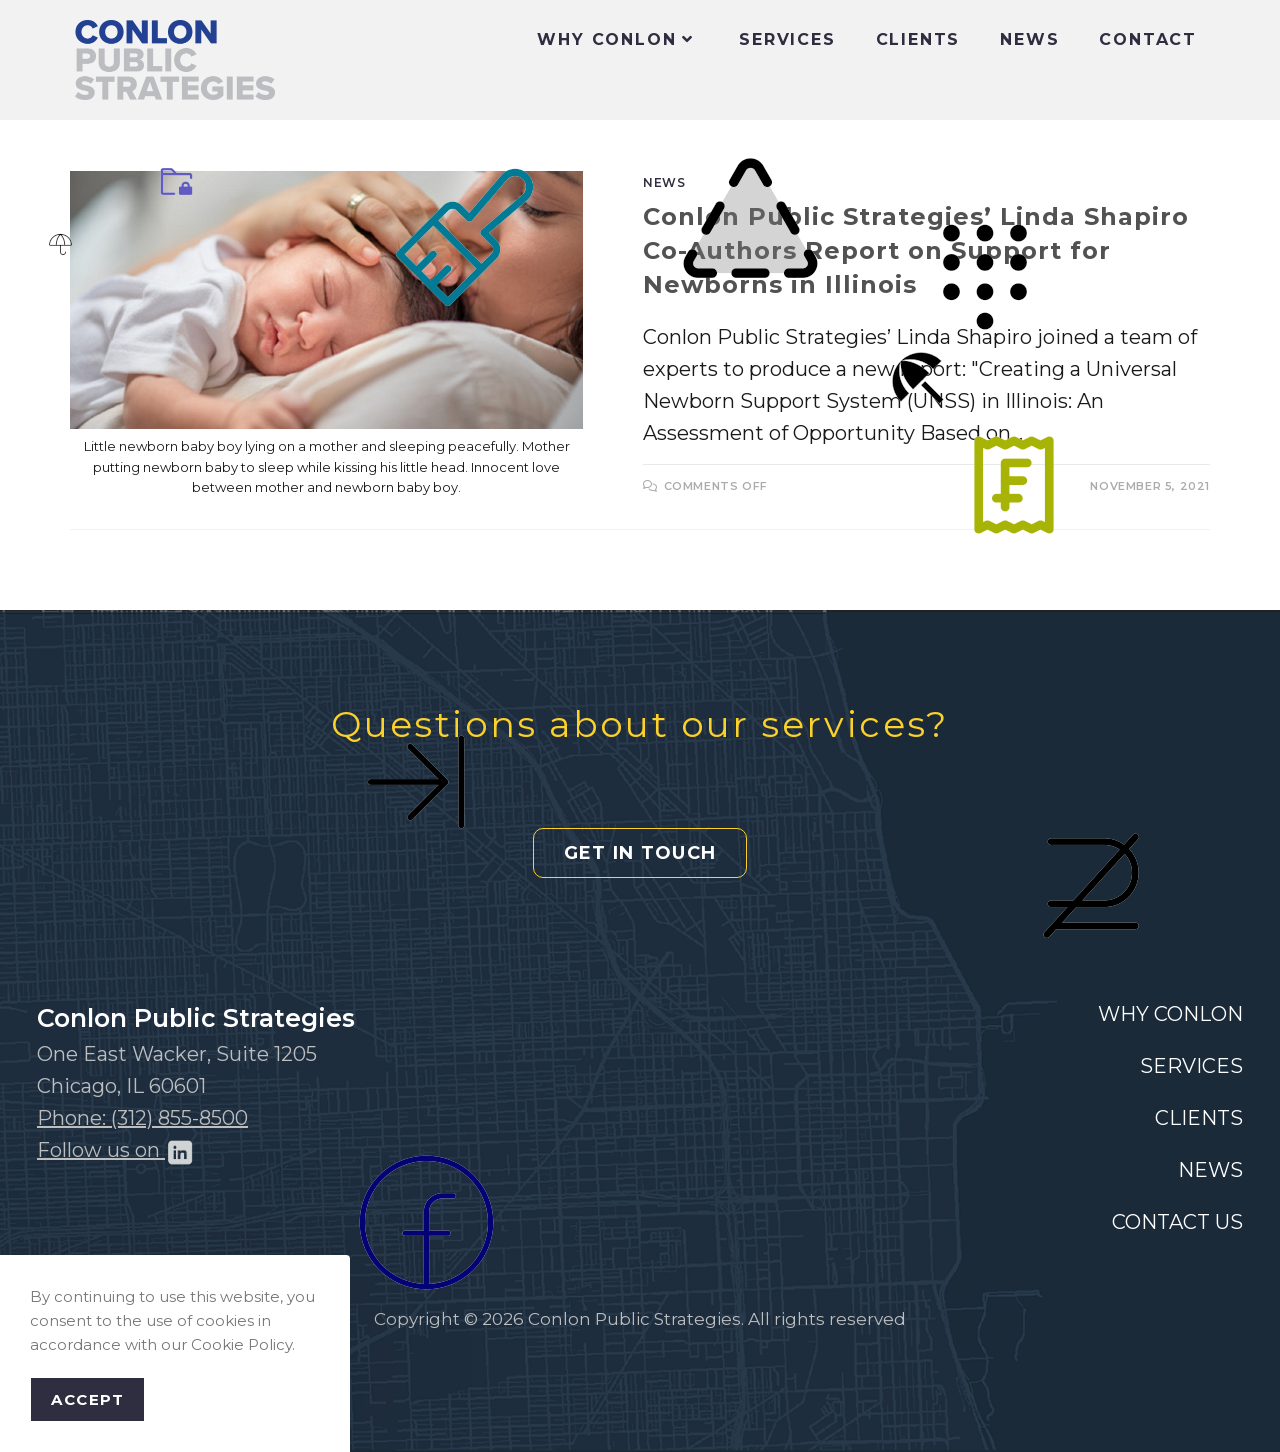 This screenshot has height=1452, width=1280. What do you see at coordinates (426, 1222) in the screenshot?
I see `open Facebook app` at bounding box center [426, 1222].